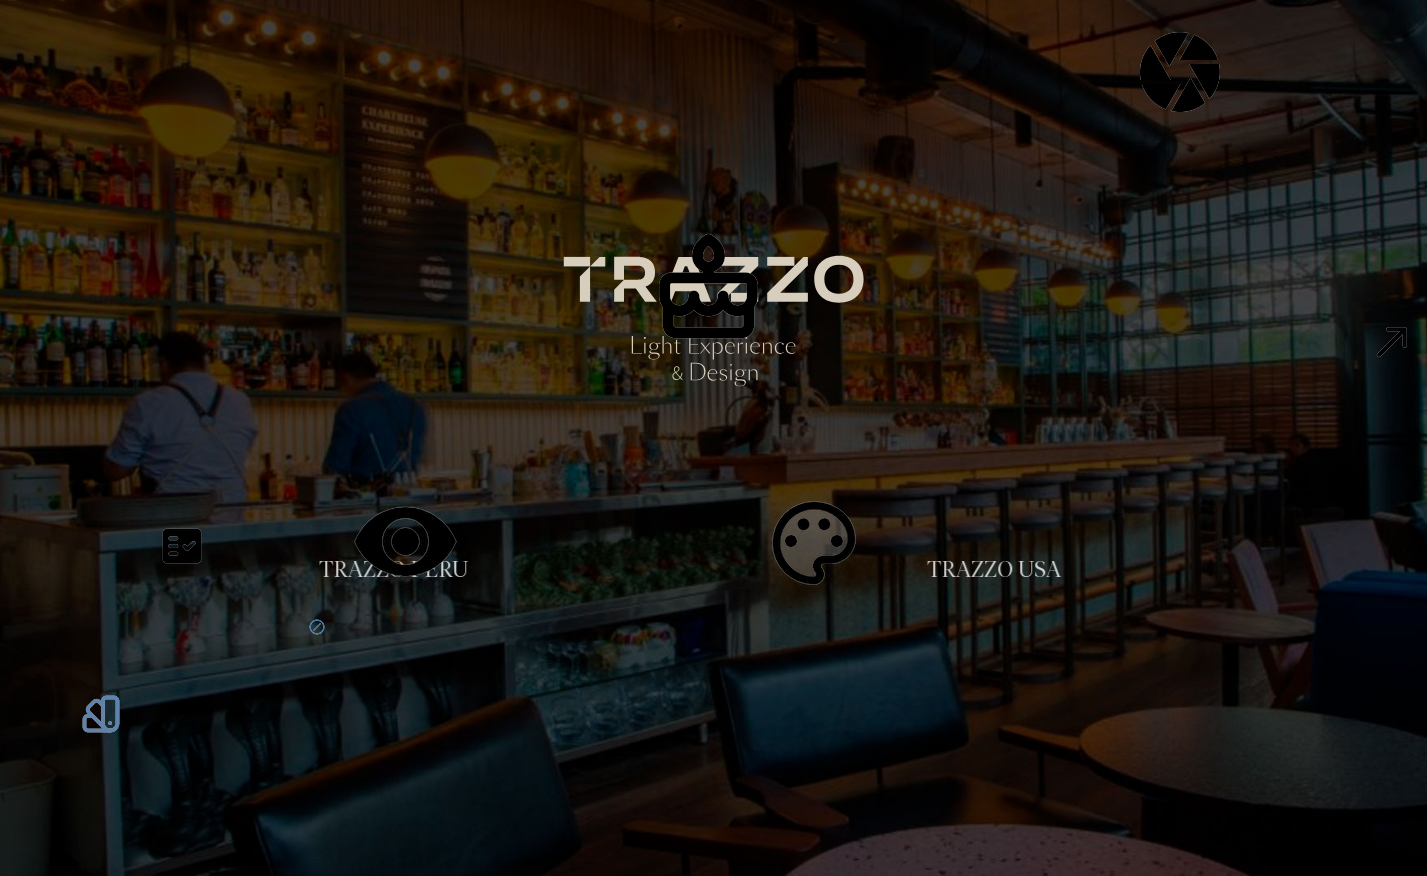  What do you see at coordinates (101, 714) in the screenshot?
I see `select a color from the palette` at bounding box center [101, 714].